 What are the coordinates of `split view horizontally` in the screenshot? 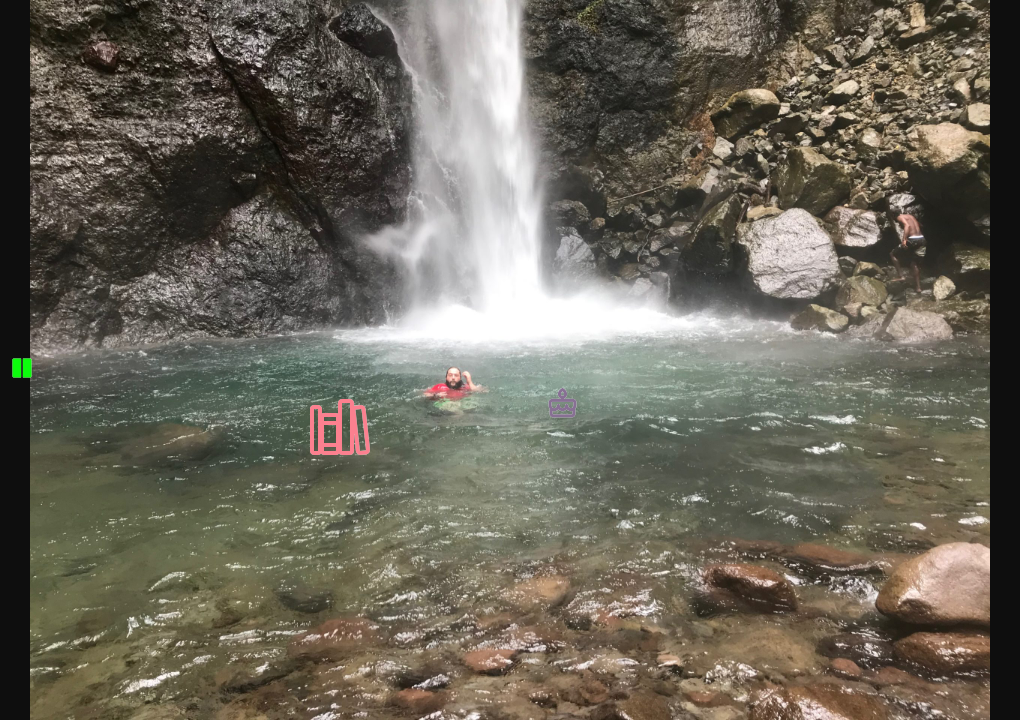 It's located at (22, 368).